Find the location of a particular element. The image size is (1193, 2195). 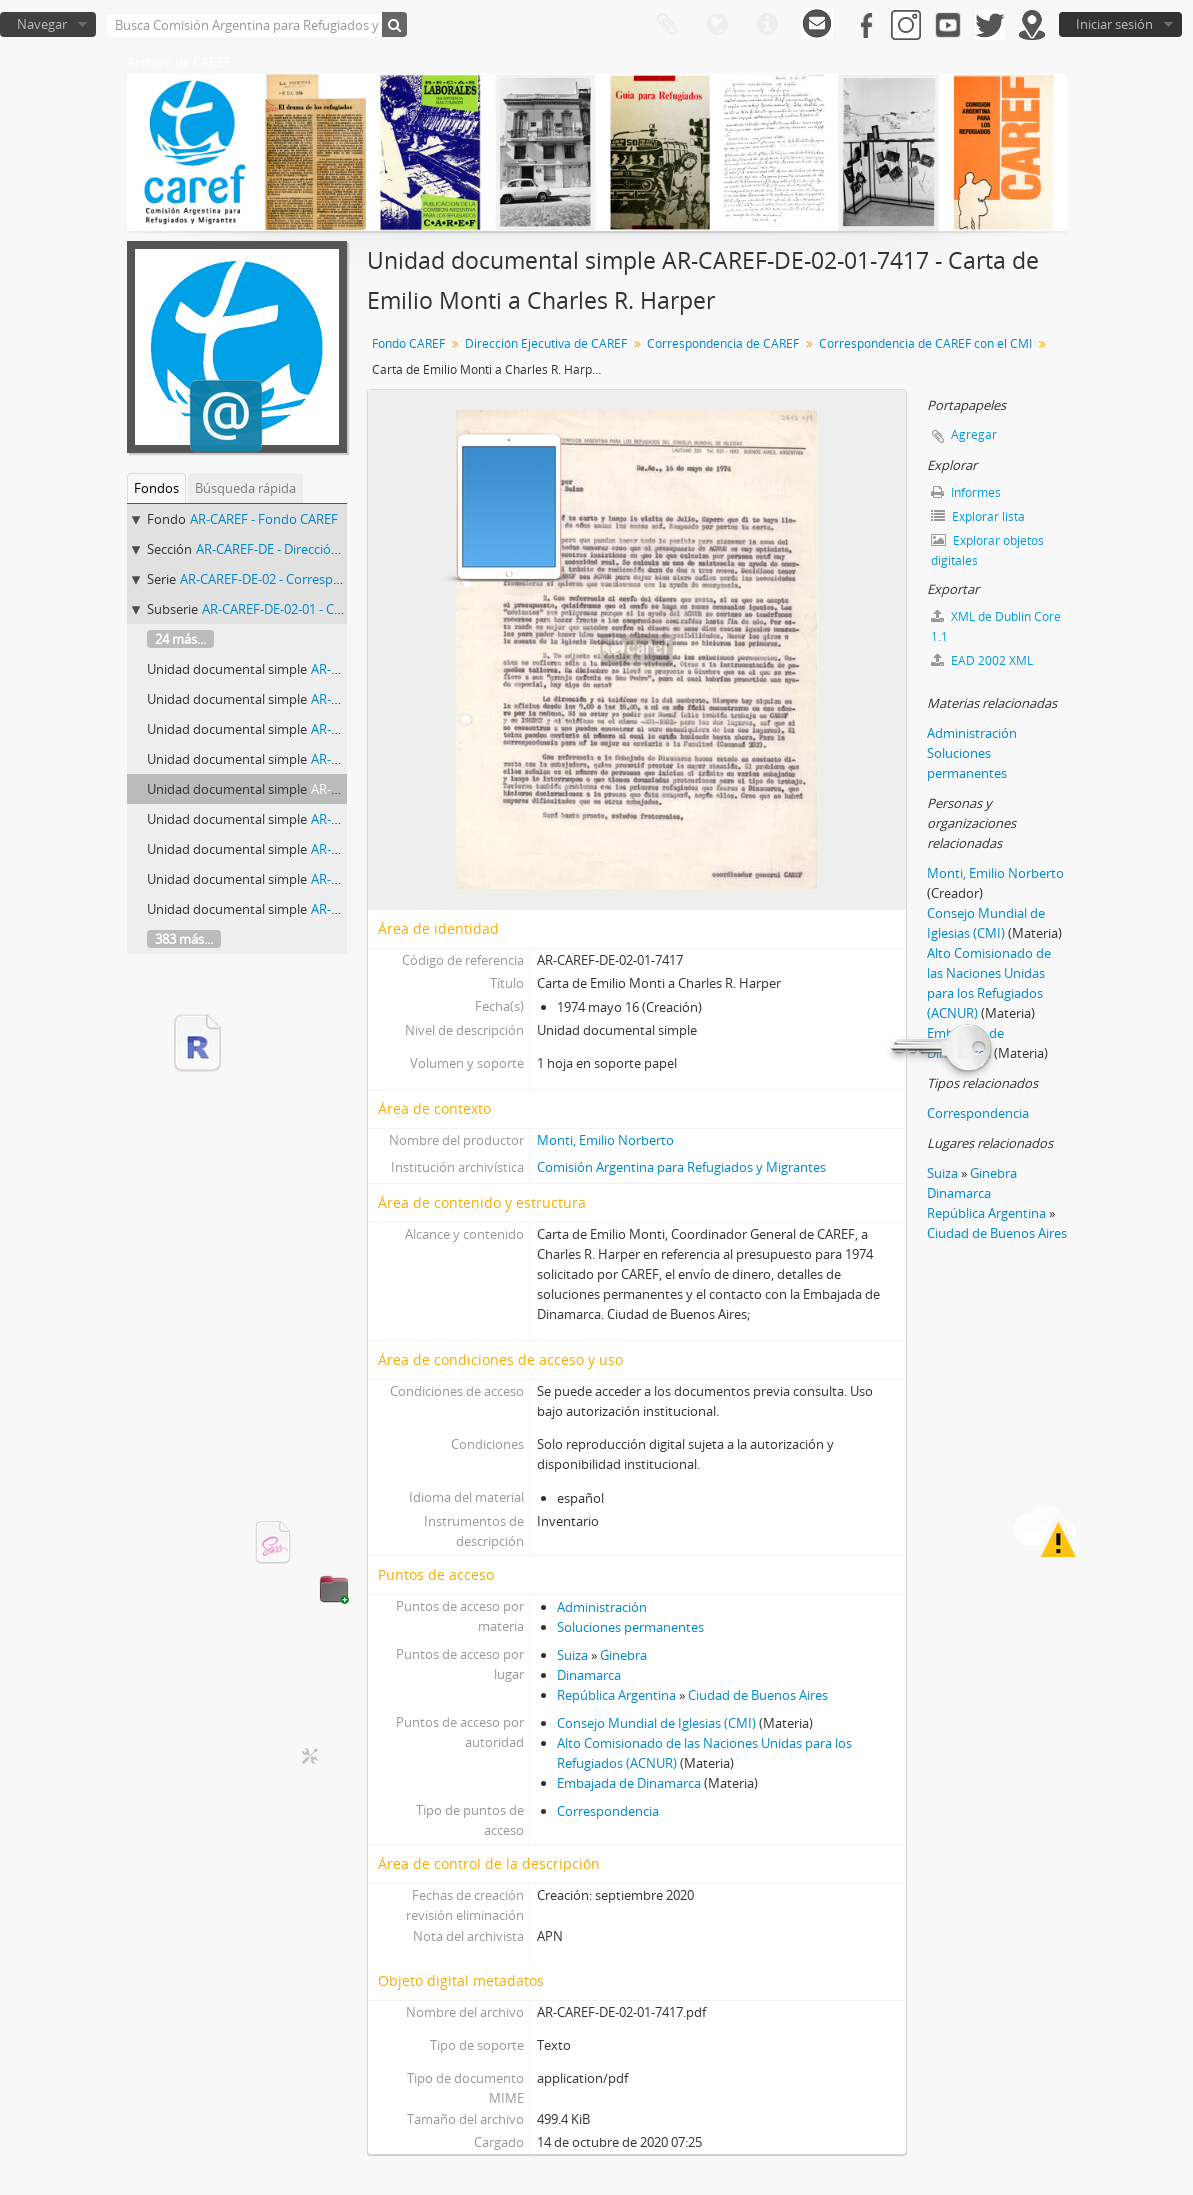

manage connected iPad device is located at coordinates (509, 506).